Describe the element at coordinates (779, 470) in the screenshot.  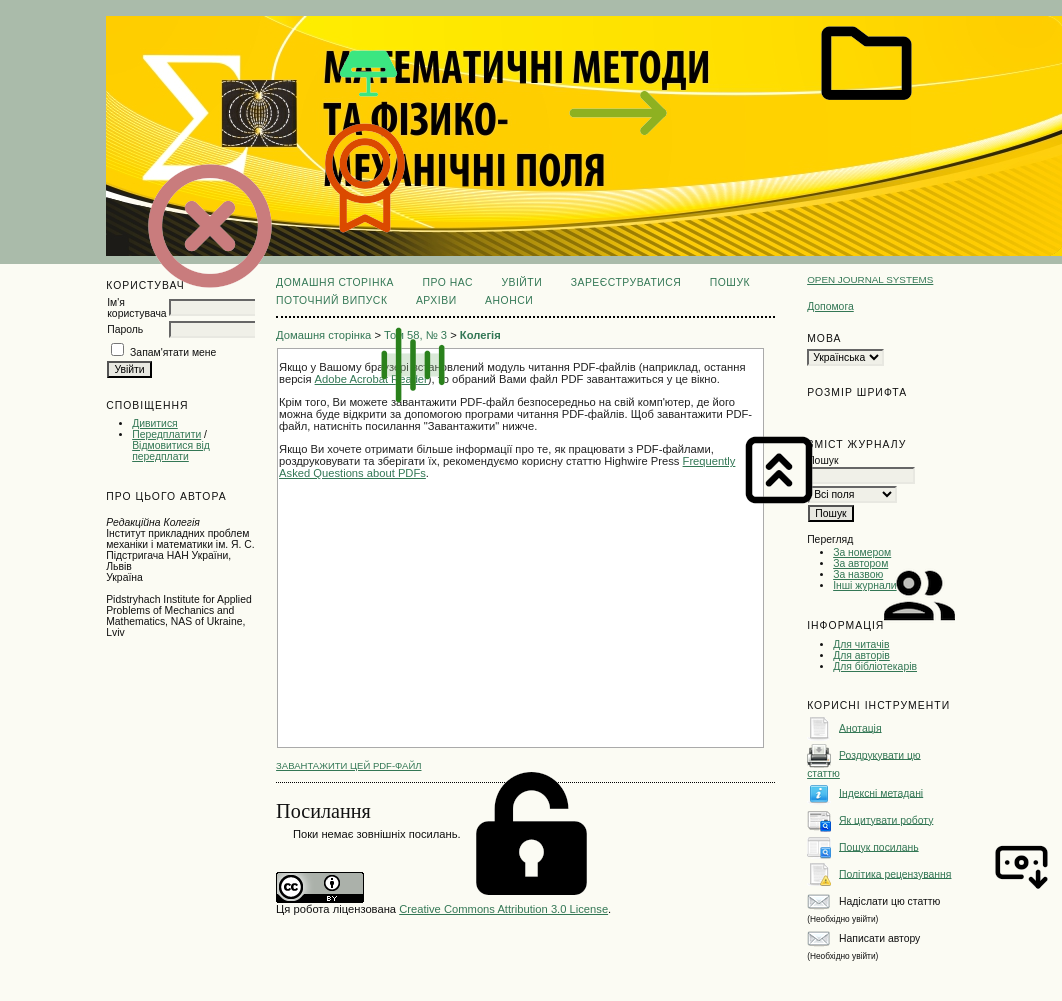
I see `scroll to top of page` at that location.